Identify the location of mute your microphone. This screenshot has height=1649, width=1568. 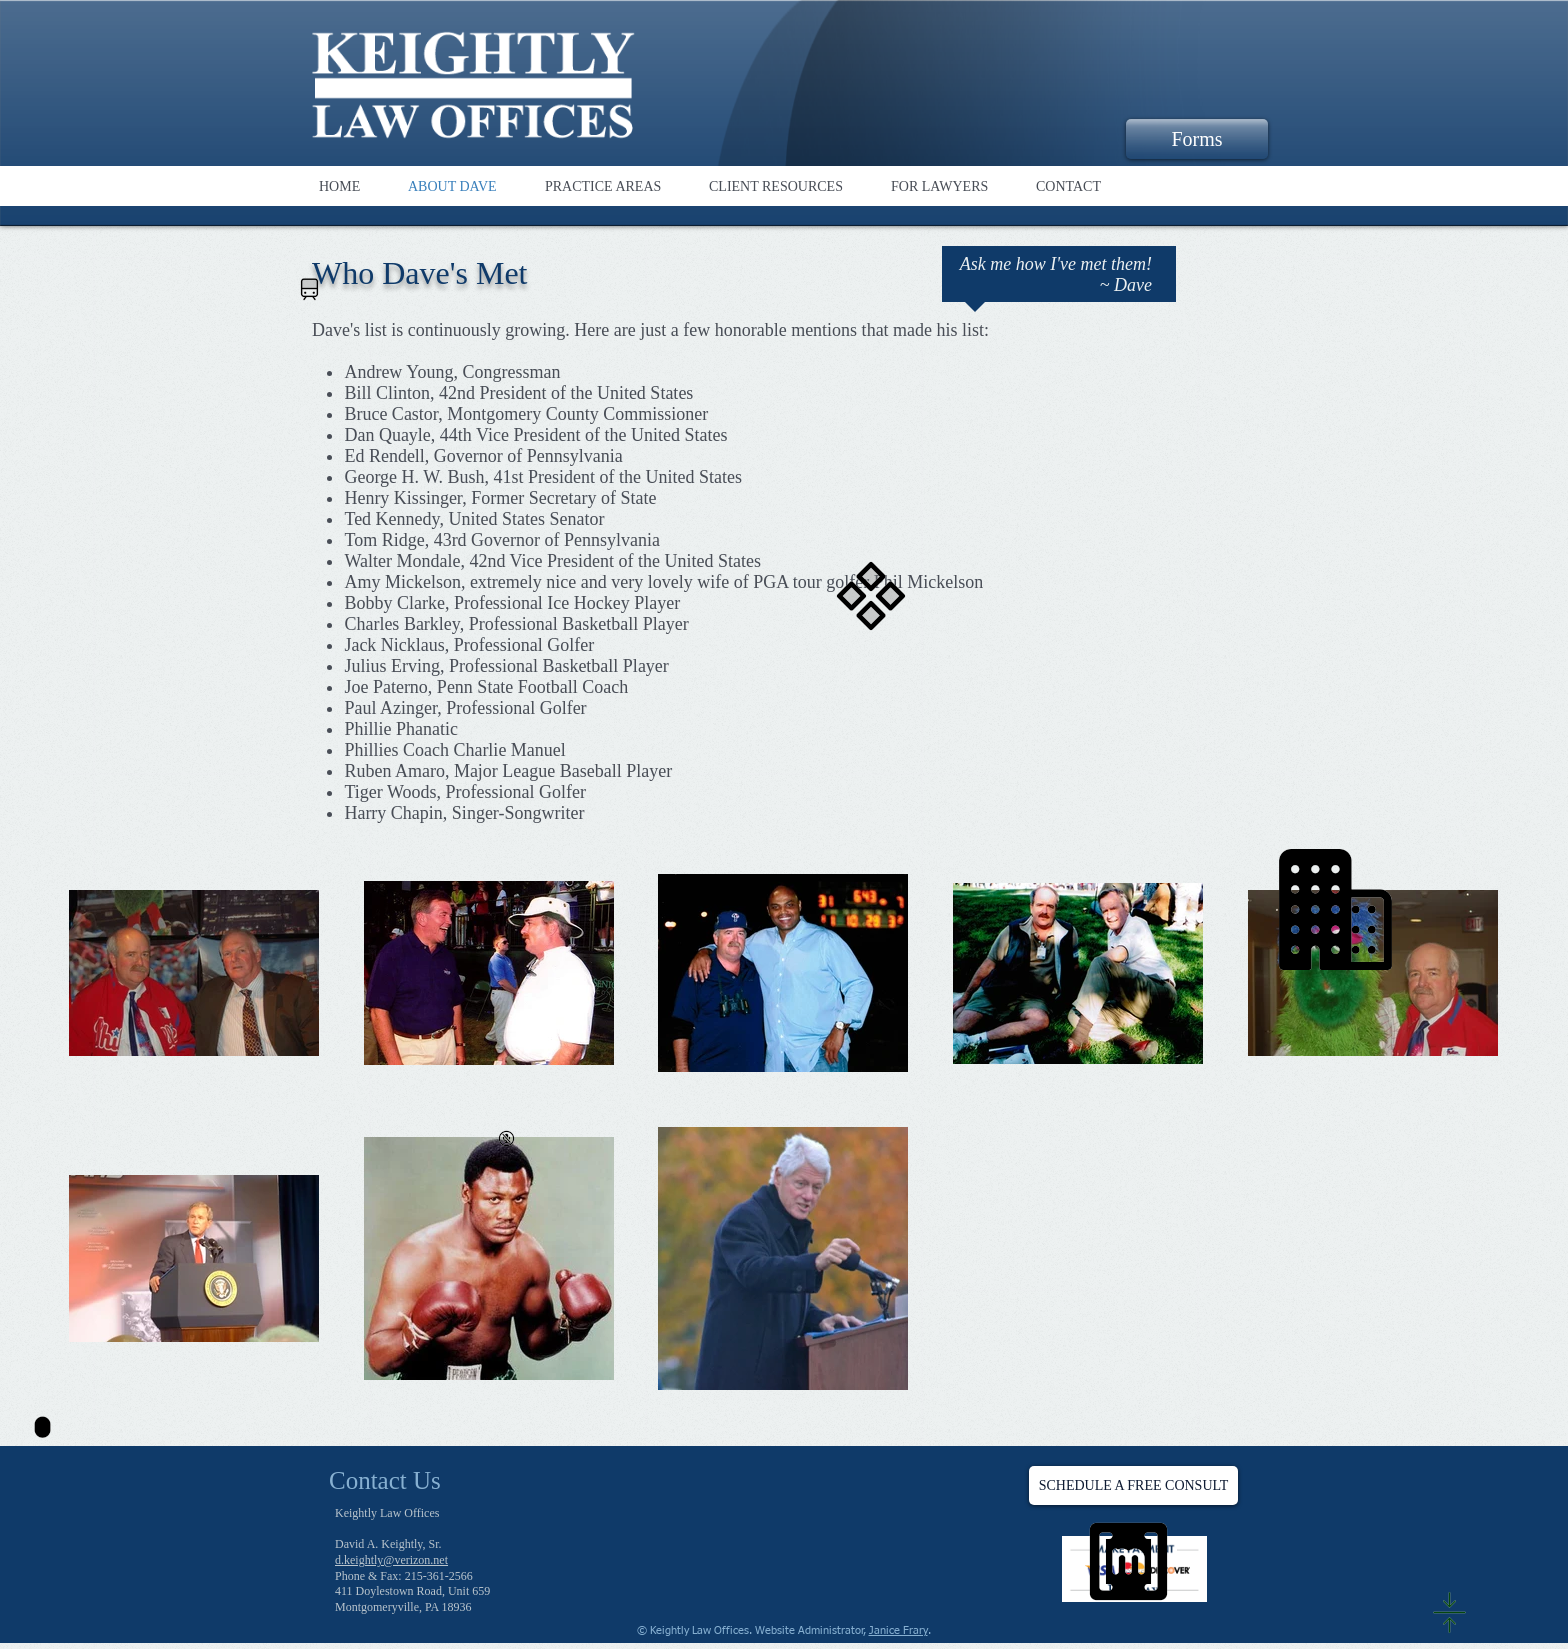
(506, 1138).